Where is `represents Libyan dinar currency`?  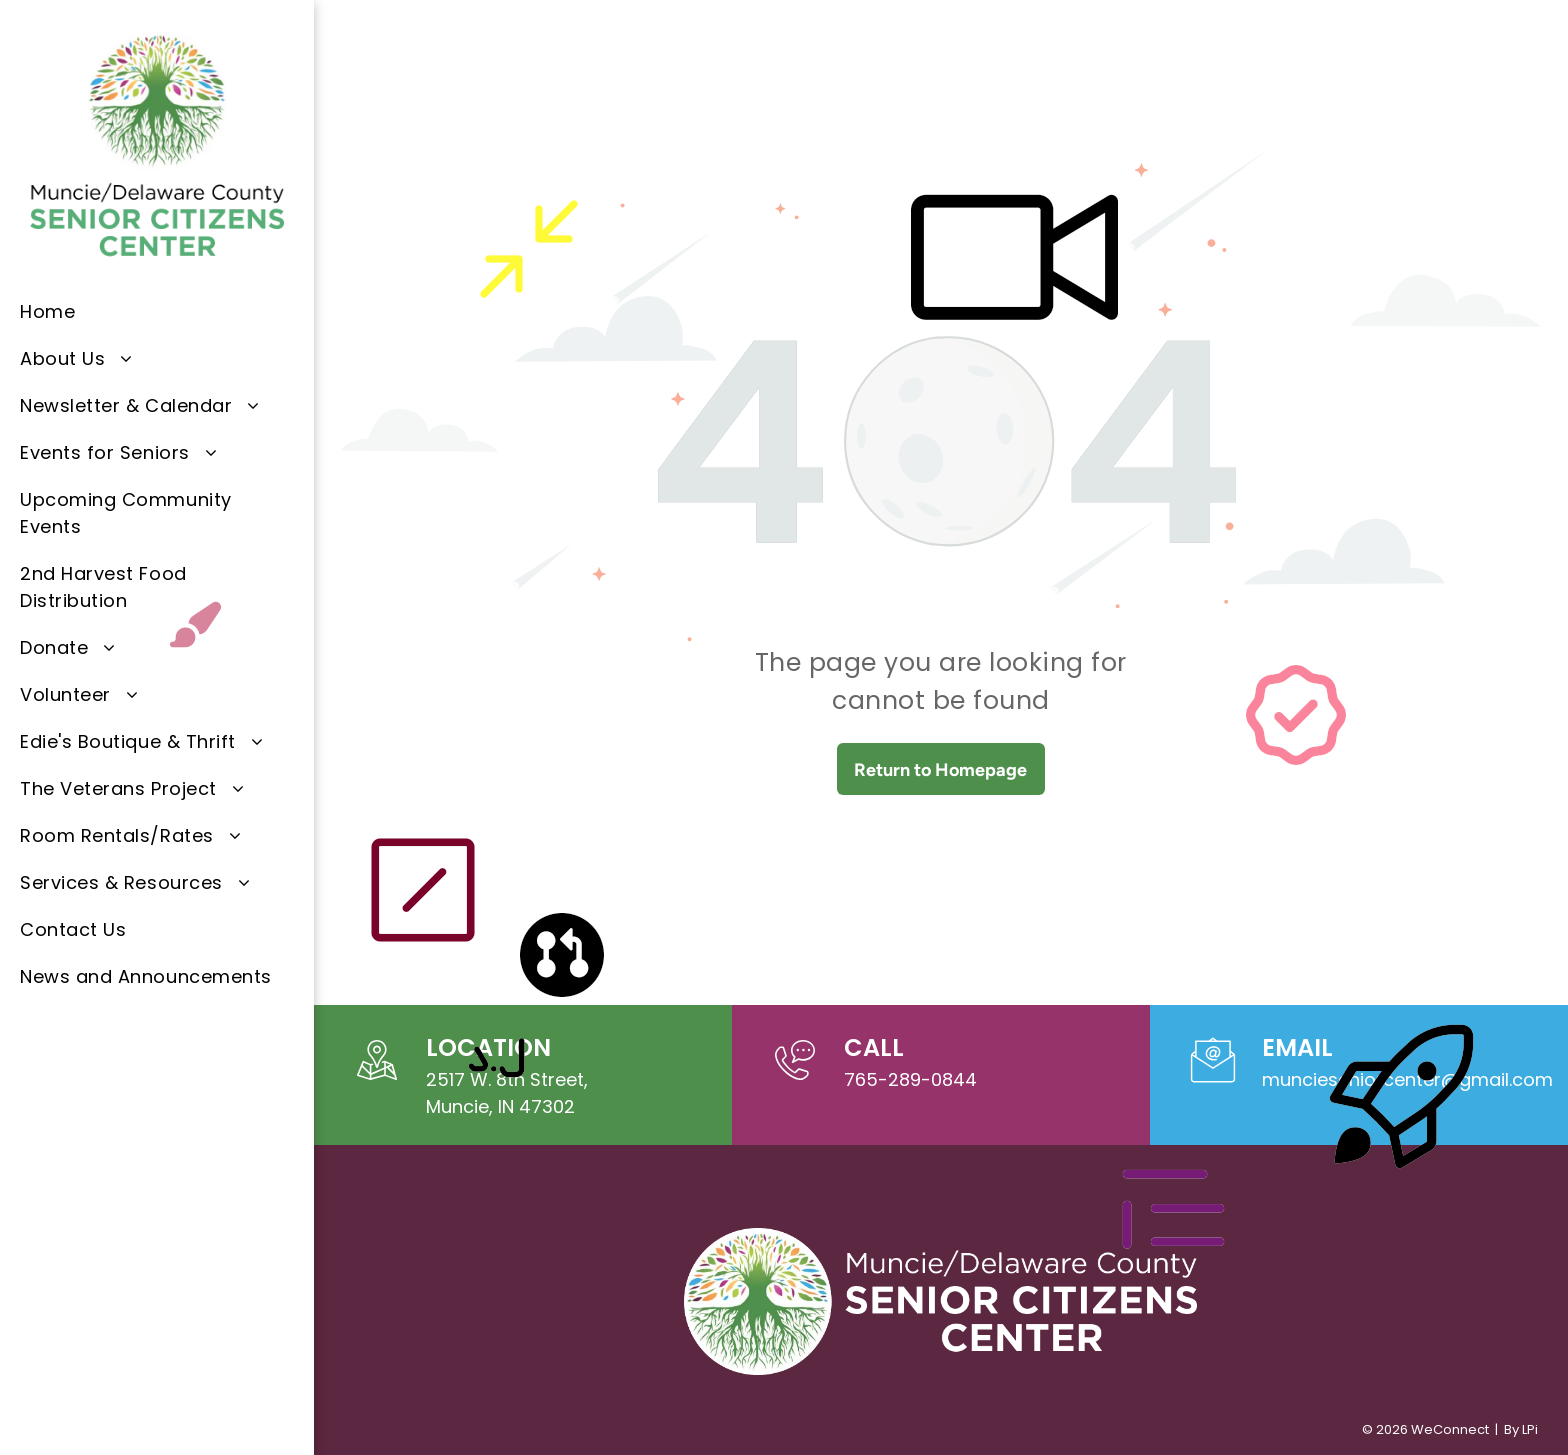 represents Libyan dinar currency is located at coordinates (496, 1060).